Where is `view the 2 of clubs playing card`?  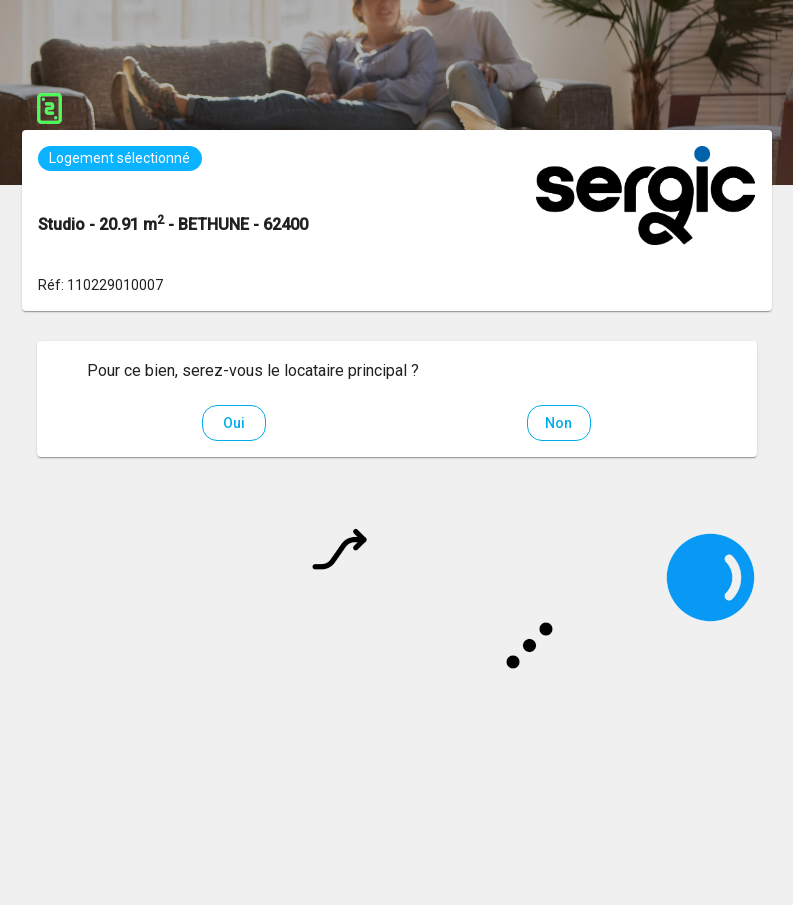 view the 2 of clubs playing card is located at coordinates (49, 108).